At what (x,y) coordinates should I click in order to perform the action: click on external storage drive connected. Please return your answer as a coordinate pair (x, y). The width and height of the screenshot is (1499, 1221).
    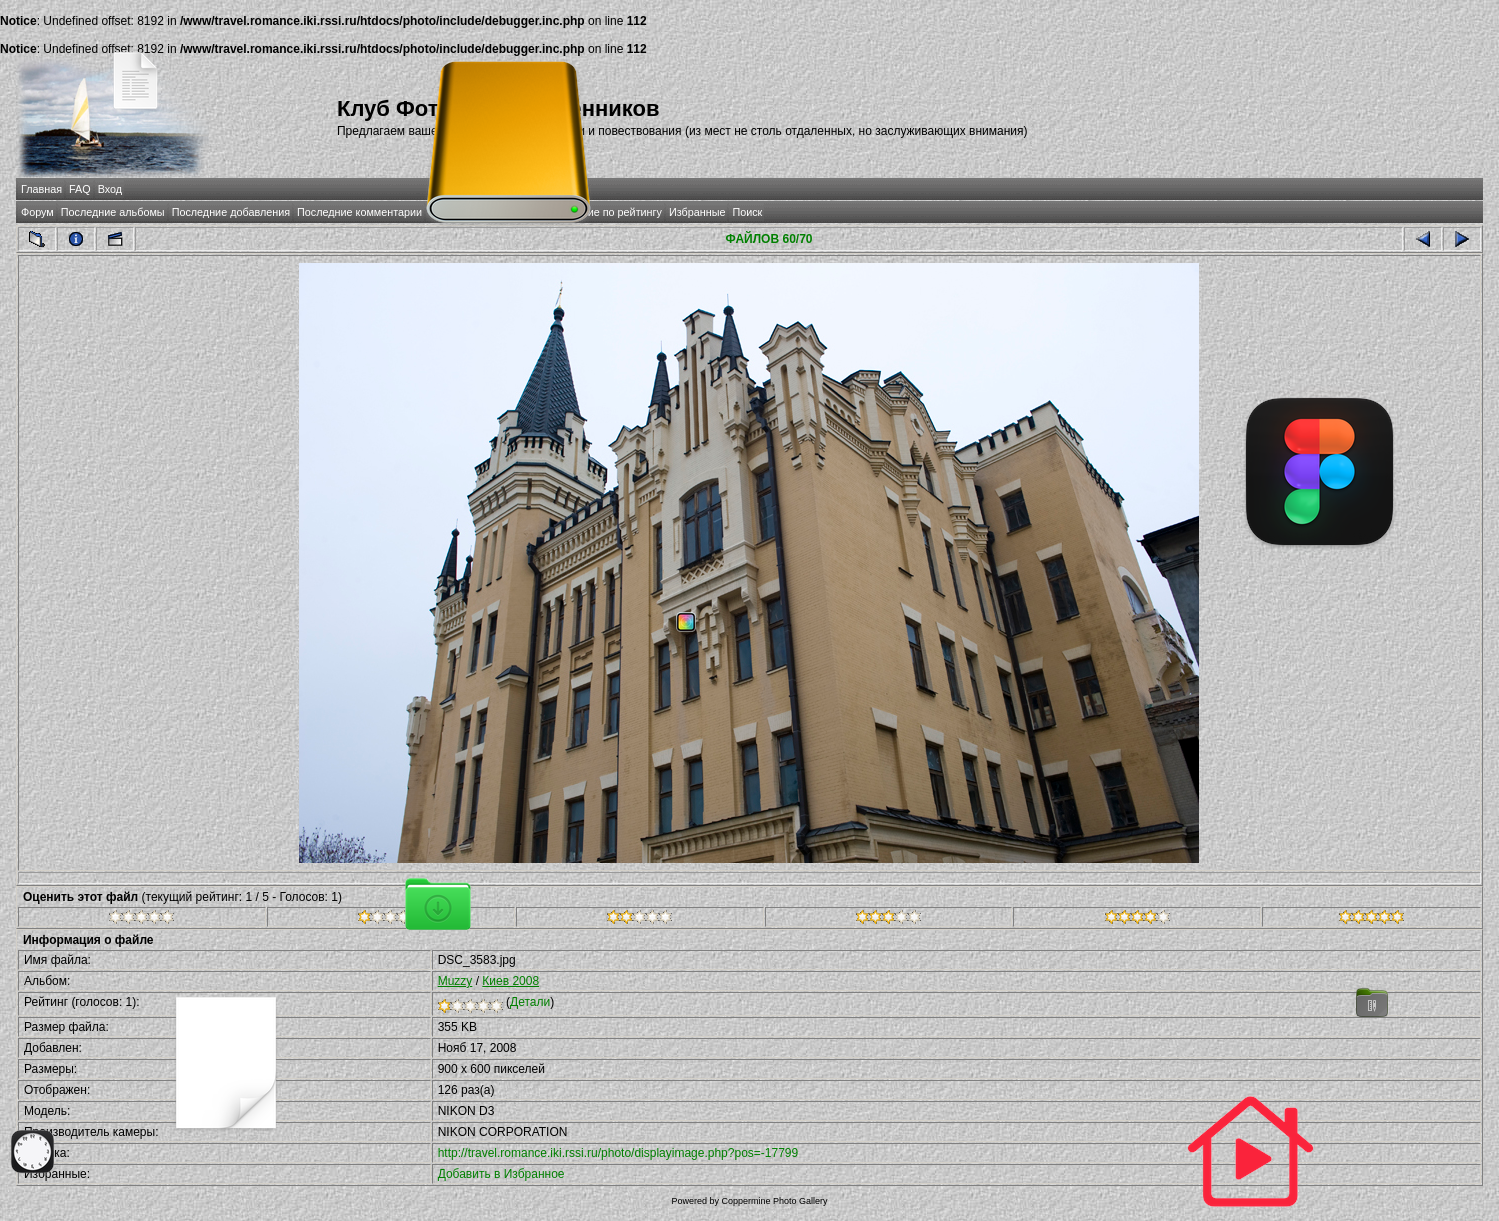
    Looking at the image, I should click on (508, 141).